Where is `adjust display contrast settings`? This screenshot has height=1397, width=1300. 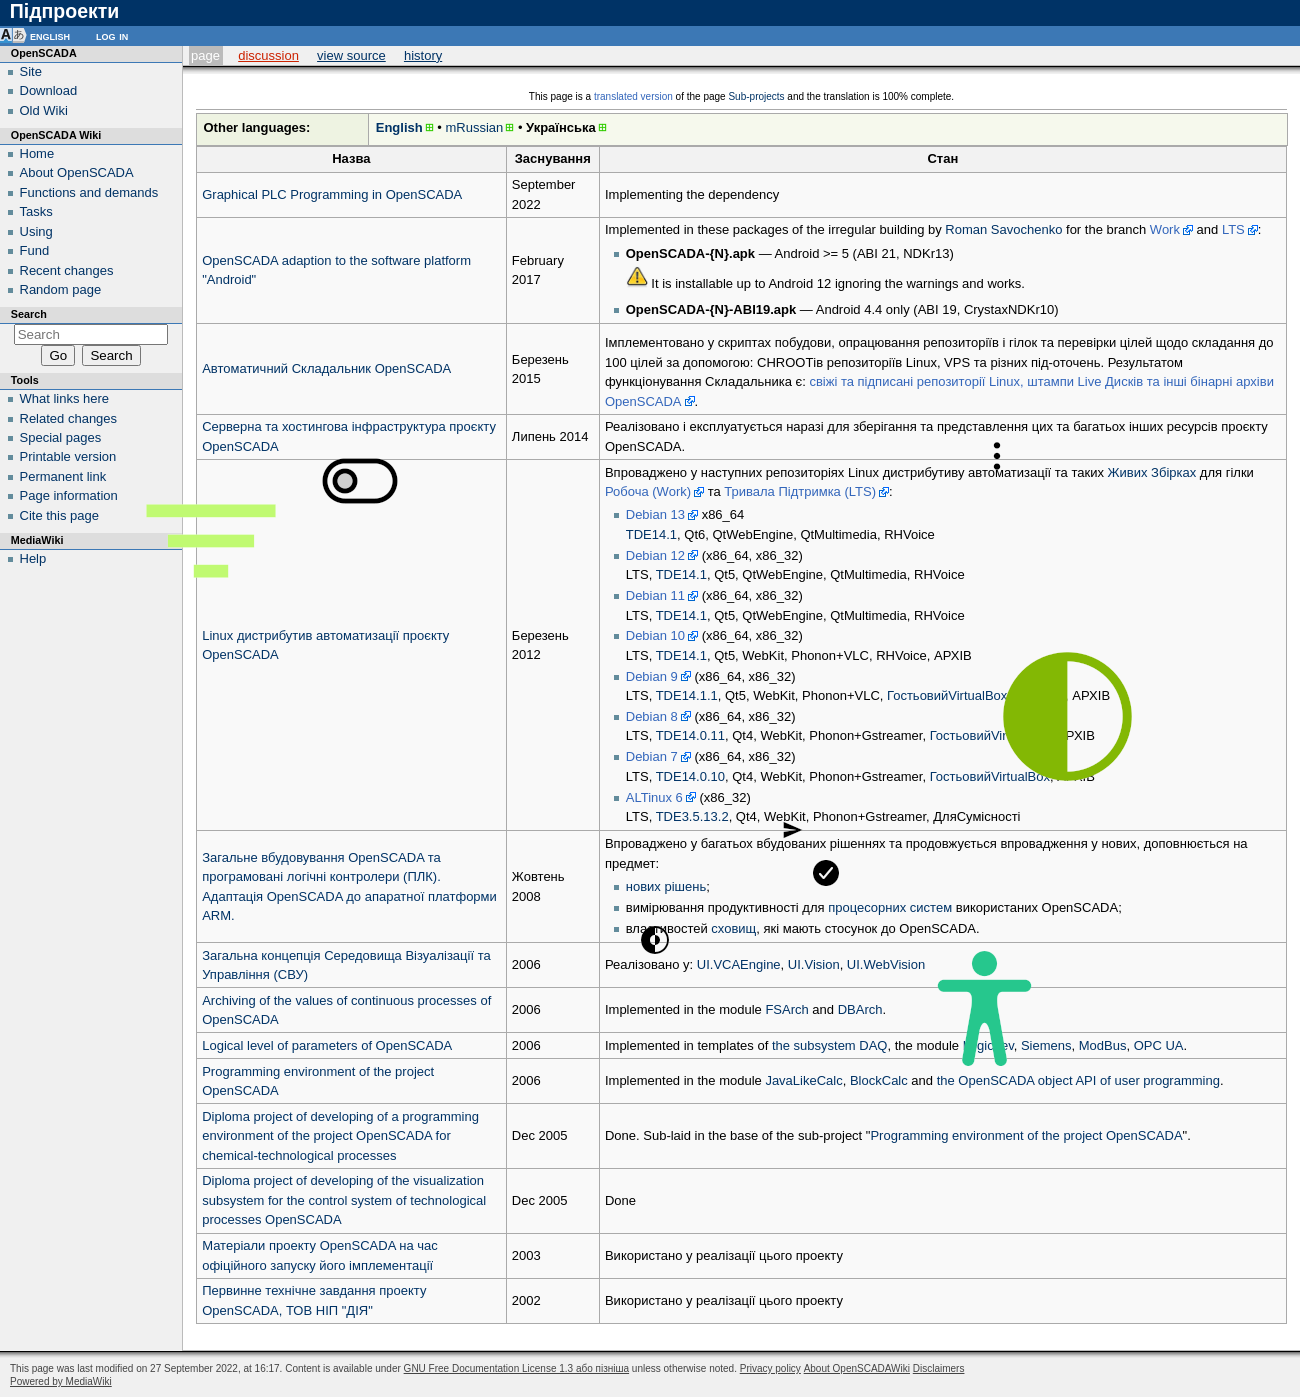
adjust display contrast settings is located at coordinates (1067, 716).